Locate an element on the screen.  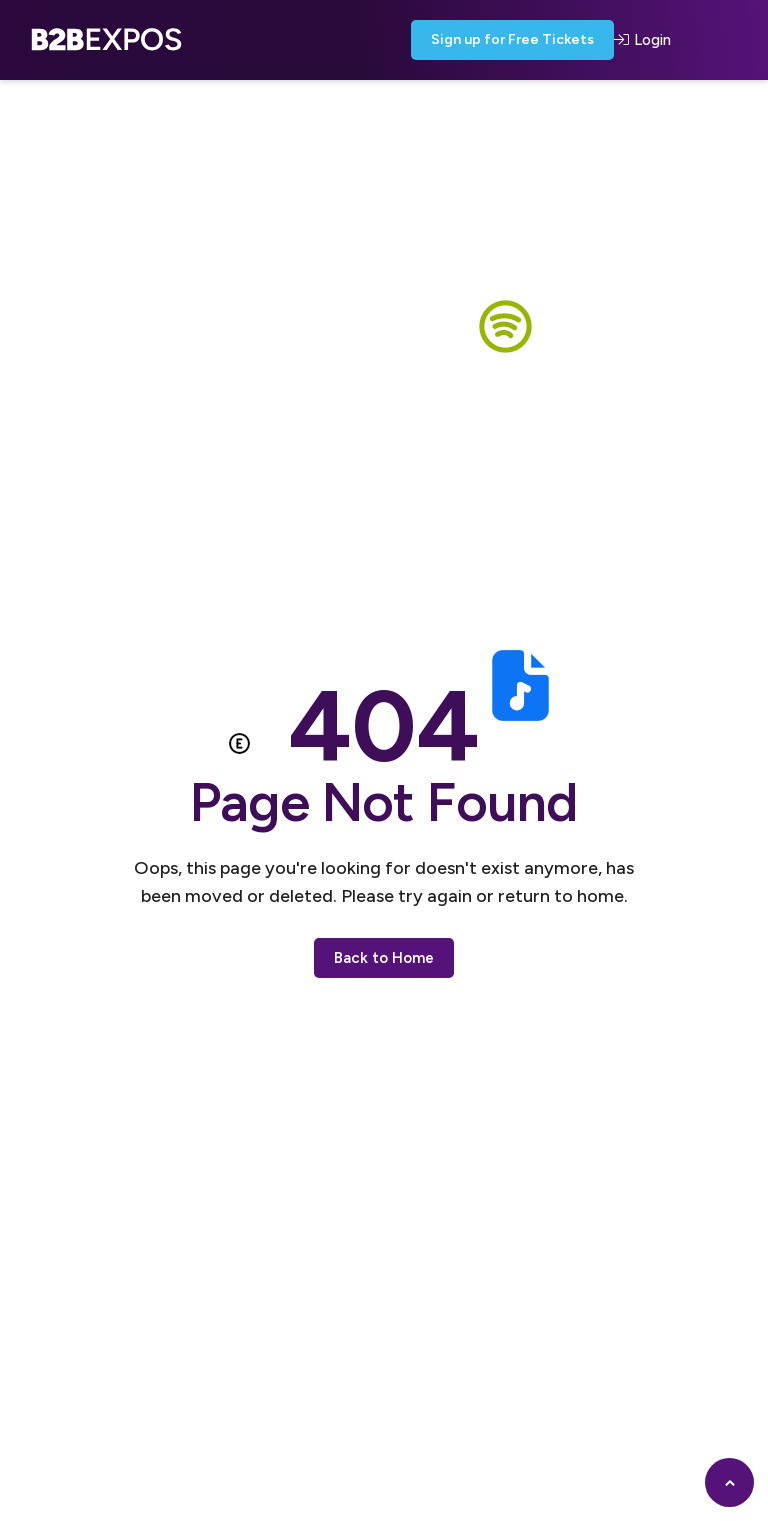
open Spotify is located at coordinates (505, 326).